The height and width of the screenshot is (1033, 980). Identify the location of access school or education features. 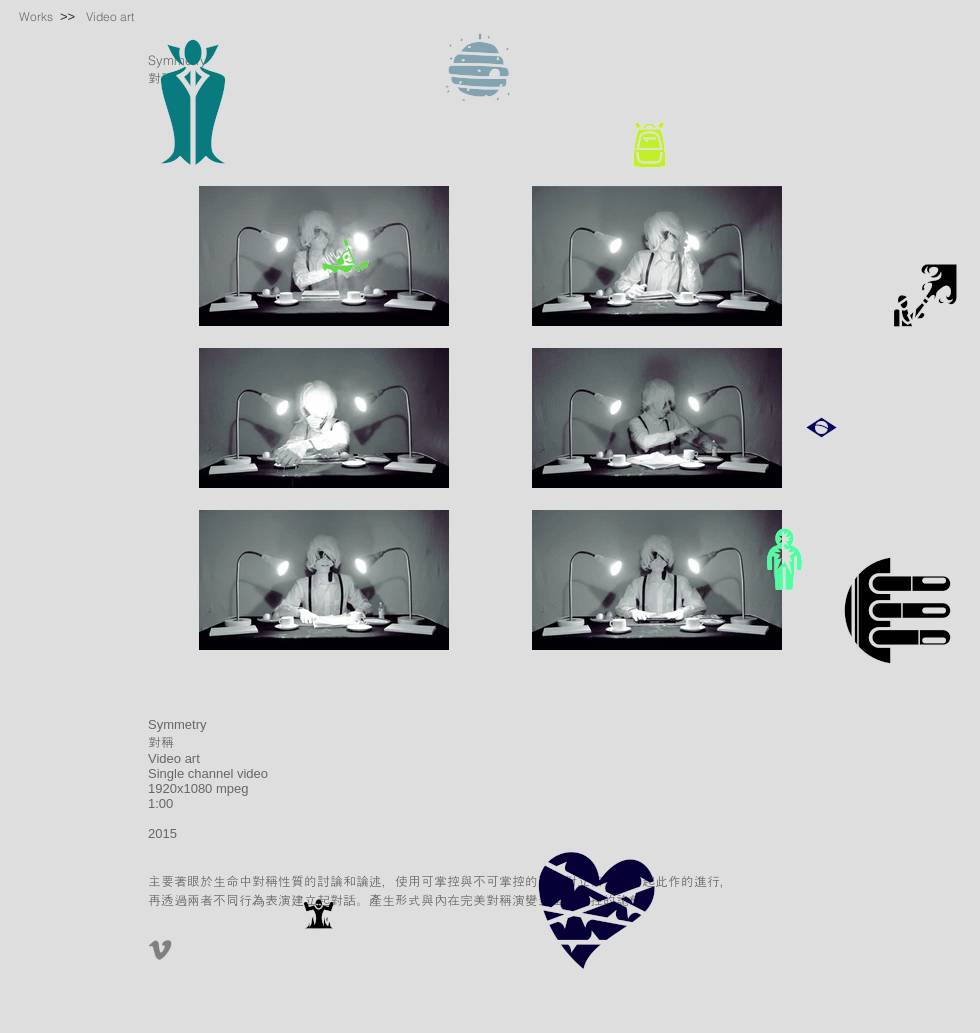
(649, 144).